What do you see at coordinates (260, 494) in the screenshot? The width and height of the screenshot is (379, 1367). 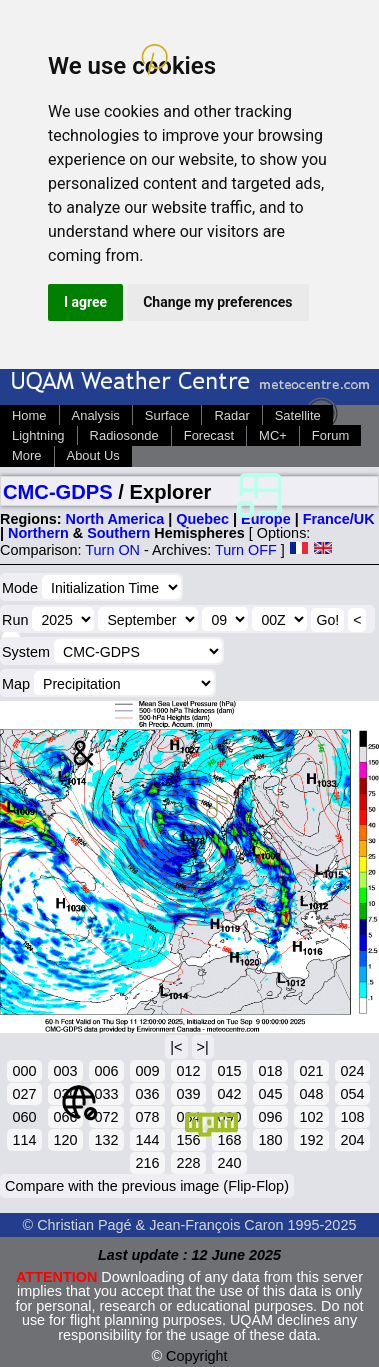 I see `create a table alias or reference` at bounding box center [260, 494].